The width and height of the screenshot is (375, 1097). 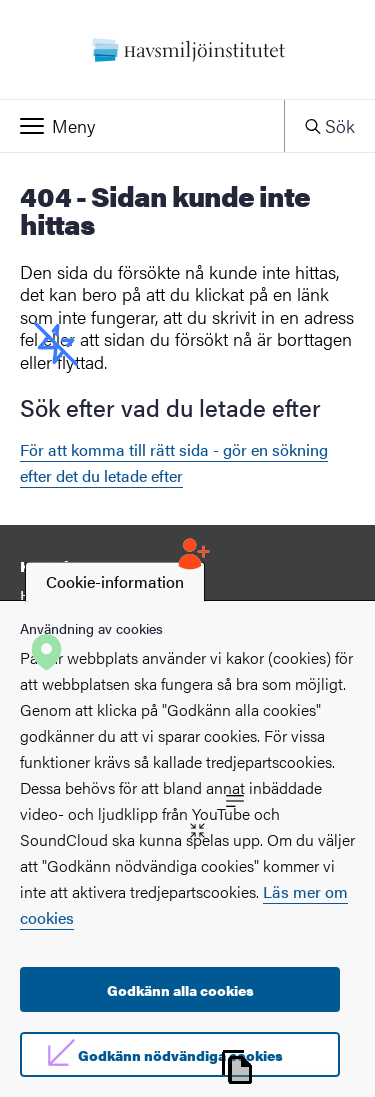 What do you see at coordinates (56, 344) in the screenshot?
I see `disable flash or lightning mode` at bounding box center [56, 344].